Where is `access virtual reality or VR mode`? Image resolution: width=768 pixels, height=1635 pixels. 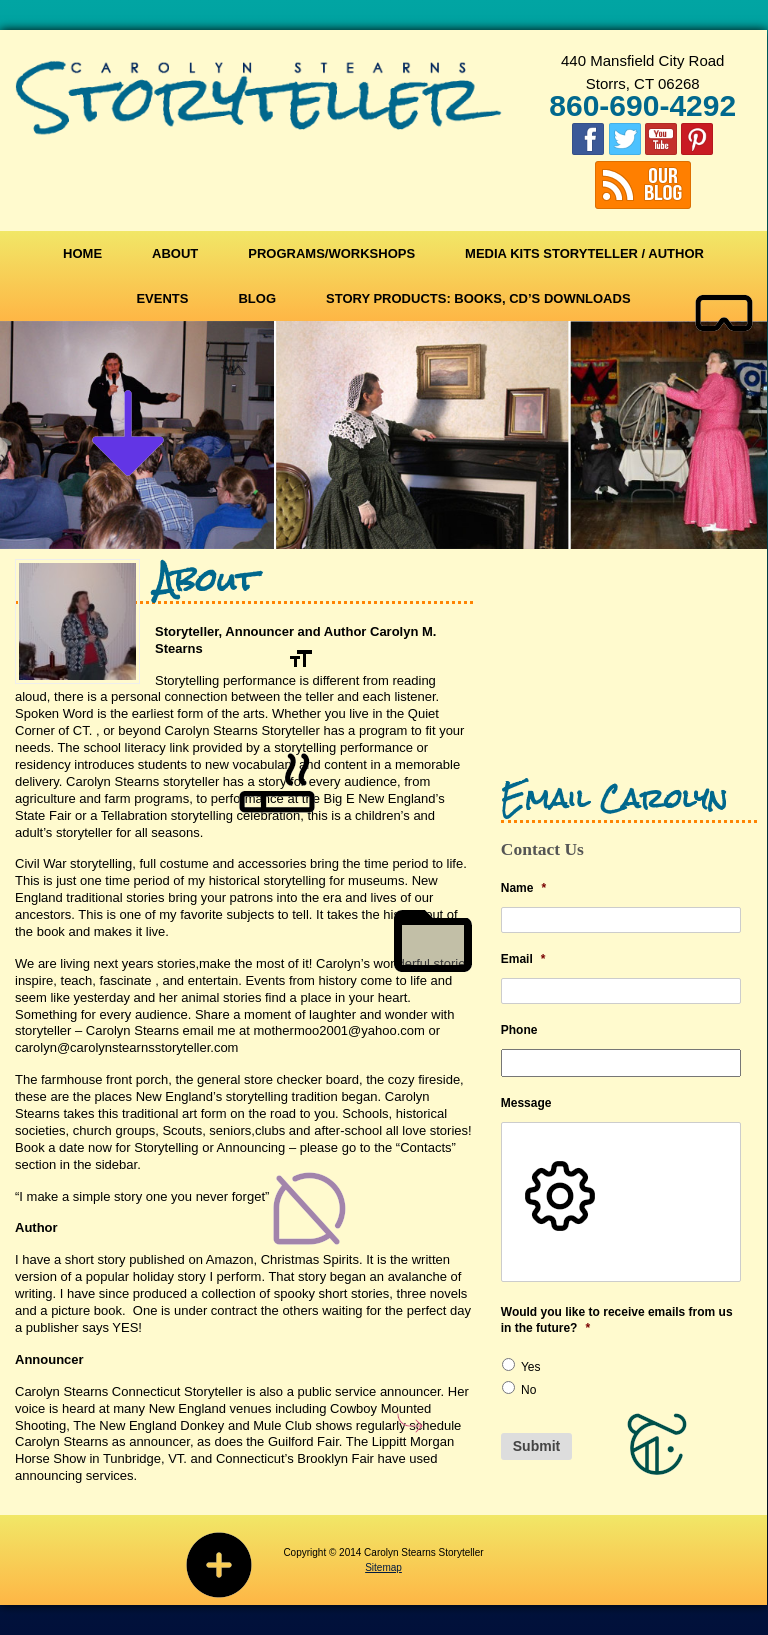 access virtual reality or VR mode is located at coordinates (724, 313).